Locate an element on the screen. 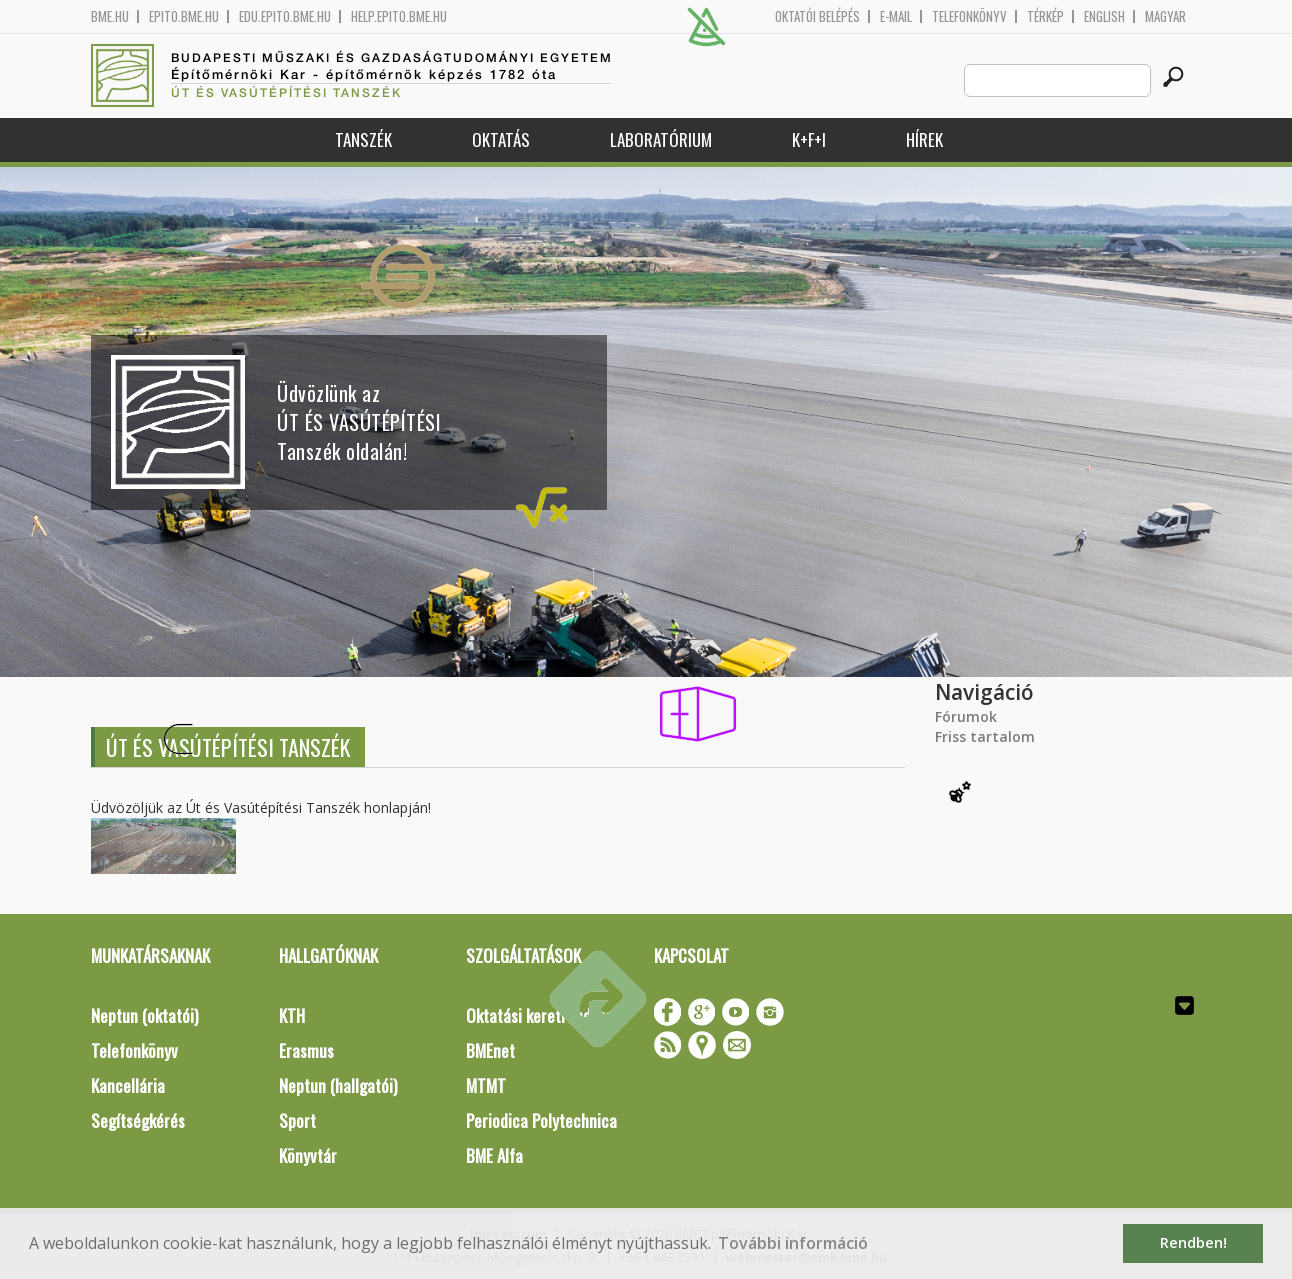  indicates a proper subset relationship in mathematical notation is located at coordinates (179, 739).